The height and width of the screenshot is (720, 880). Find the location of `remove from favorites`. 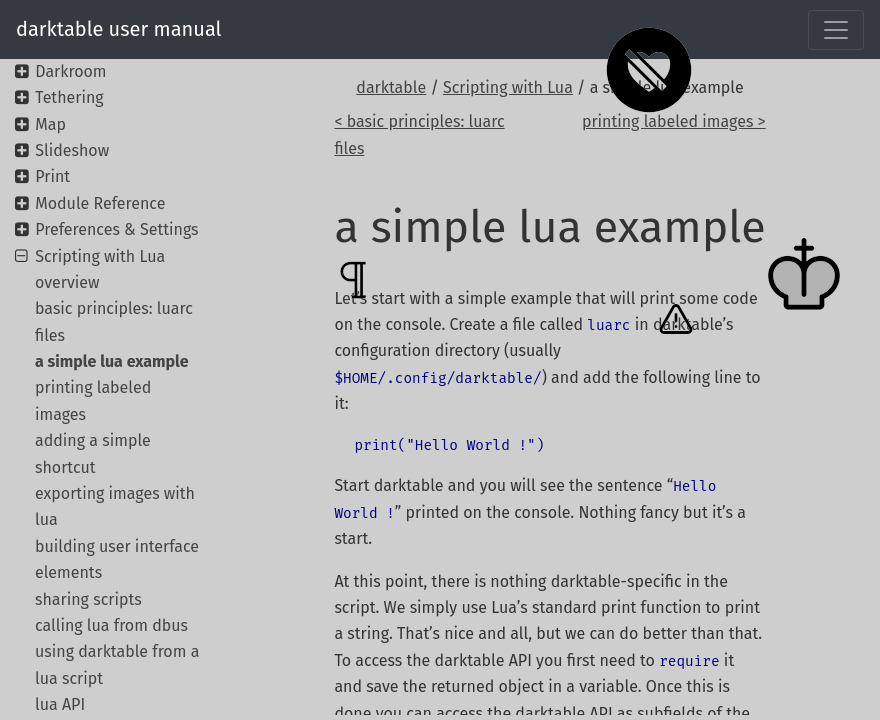

remove from favorites is located at coordinates (649, 70).